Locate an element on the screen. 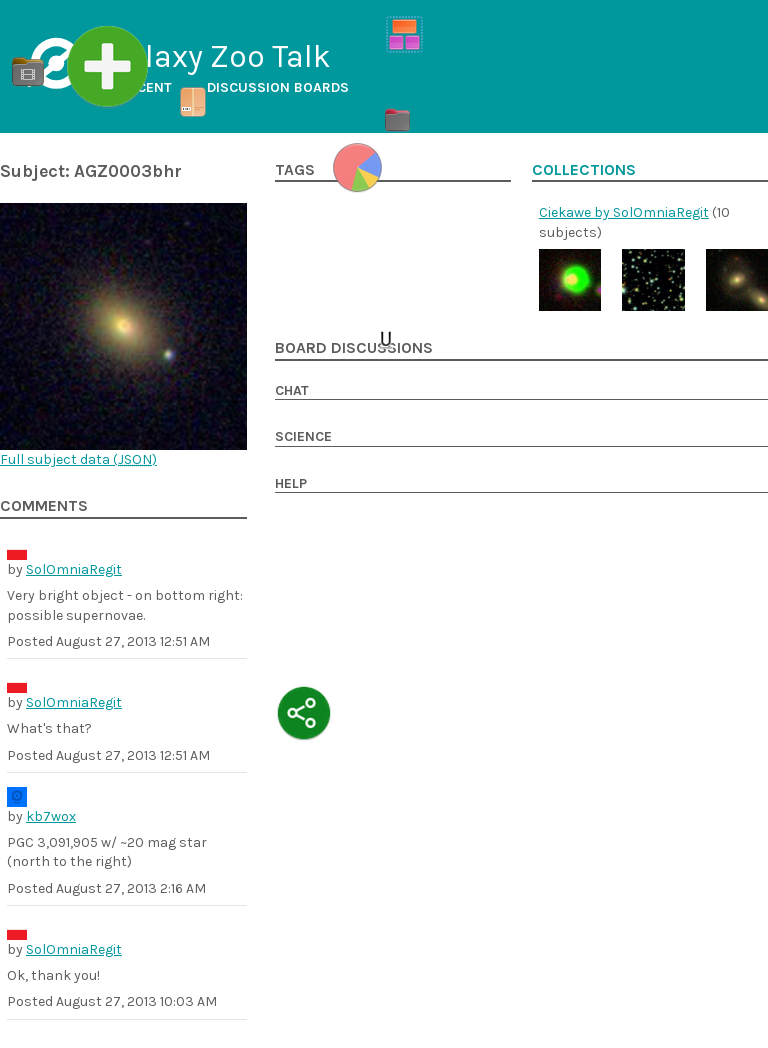  select all items in the current view is located at coordinates (404, 34).